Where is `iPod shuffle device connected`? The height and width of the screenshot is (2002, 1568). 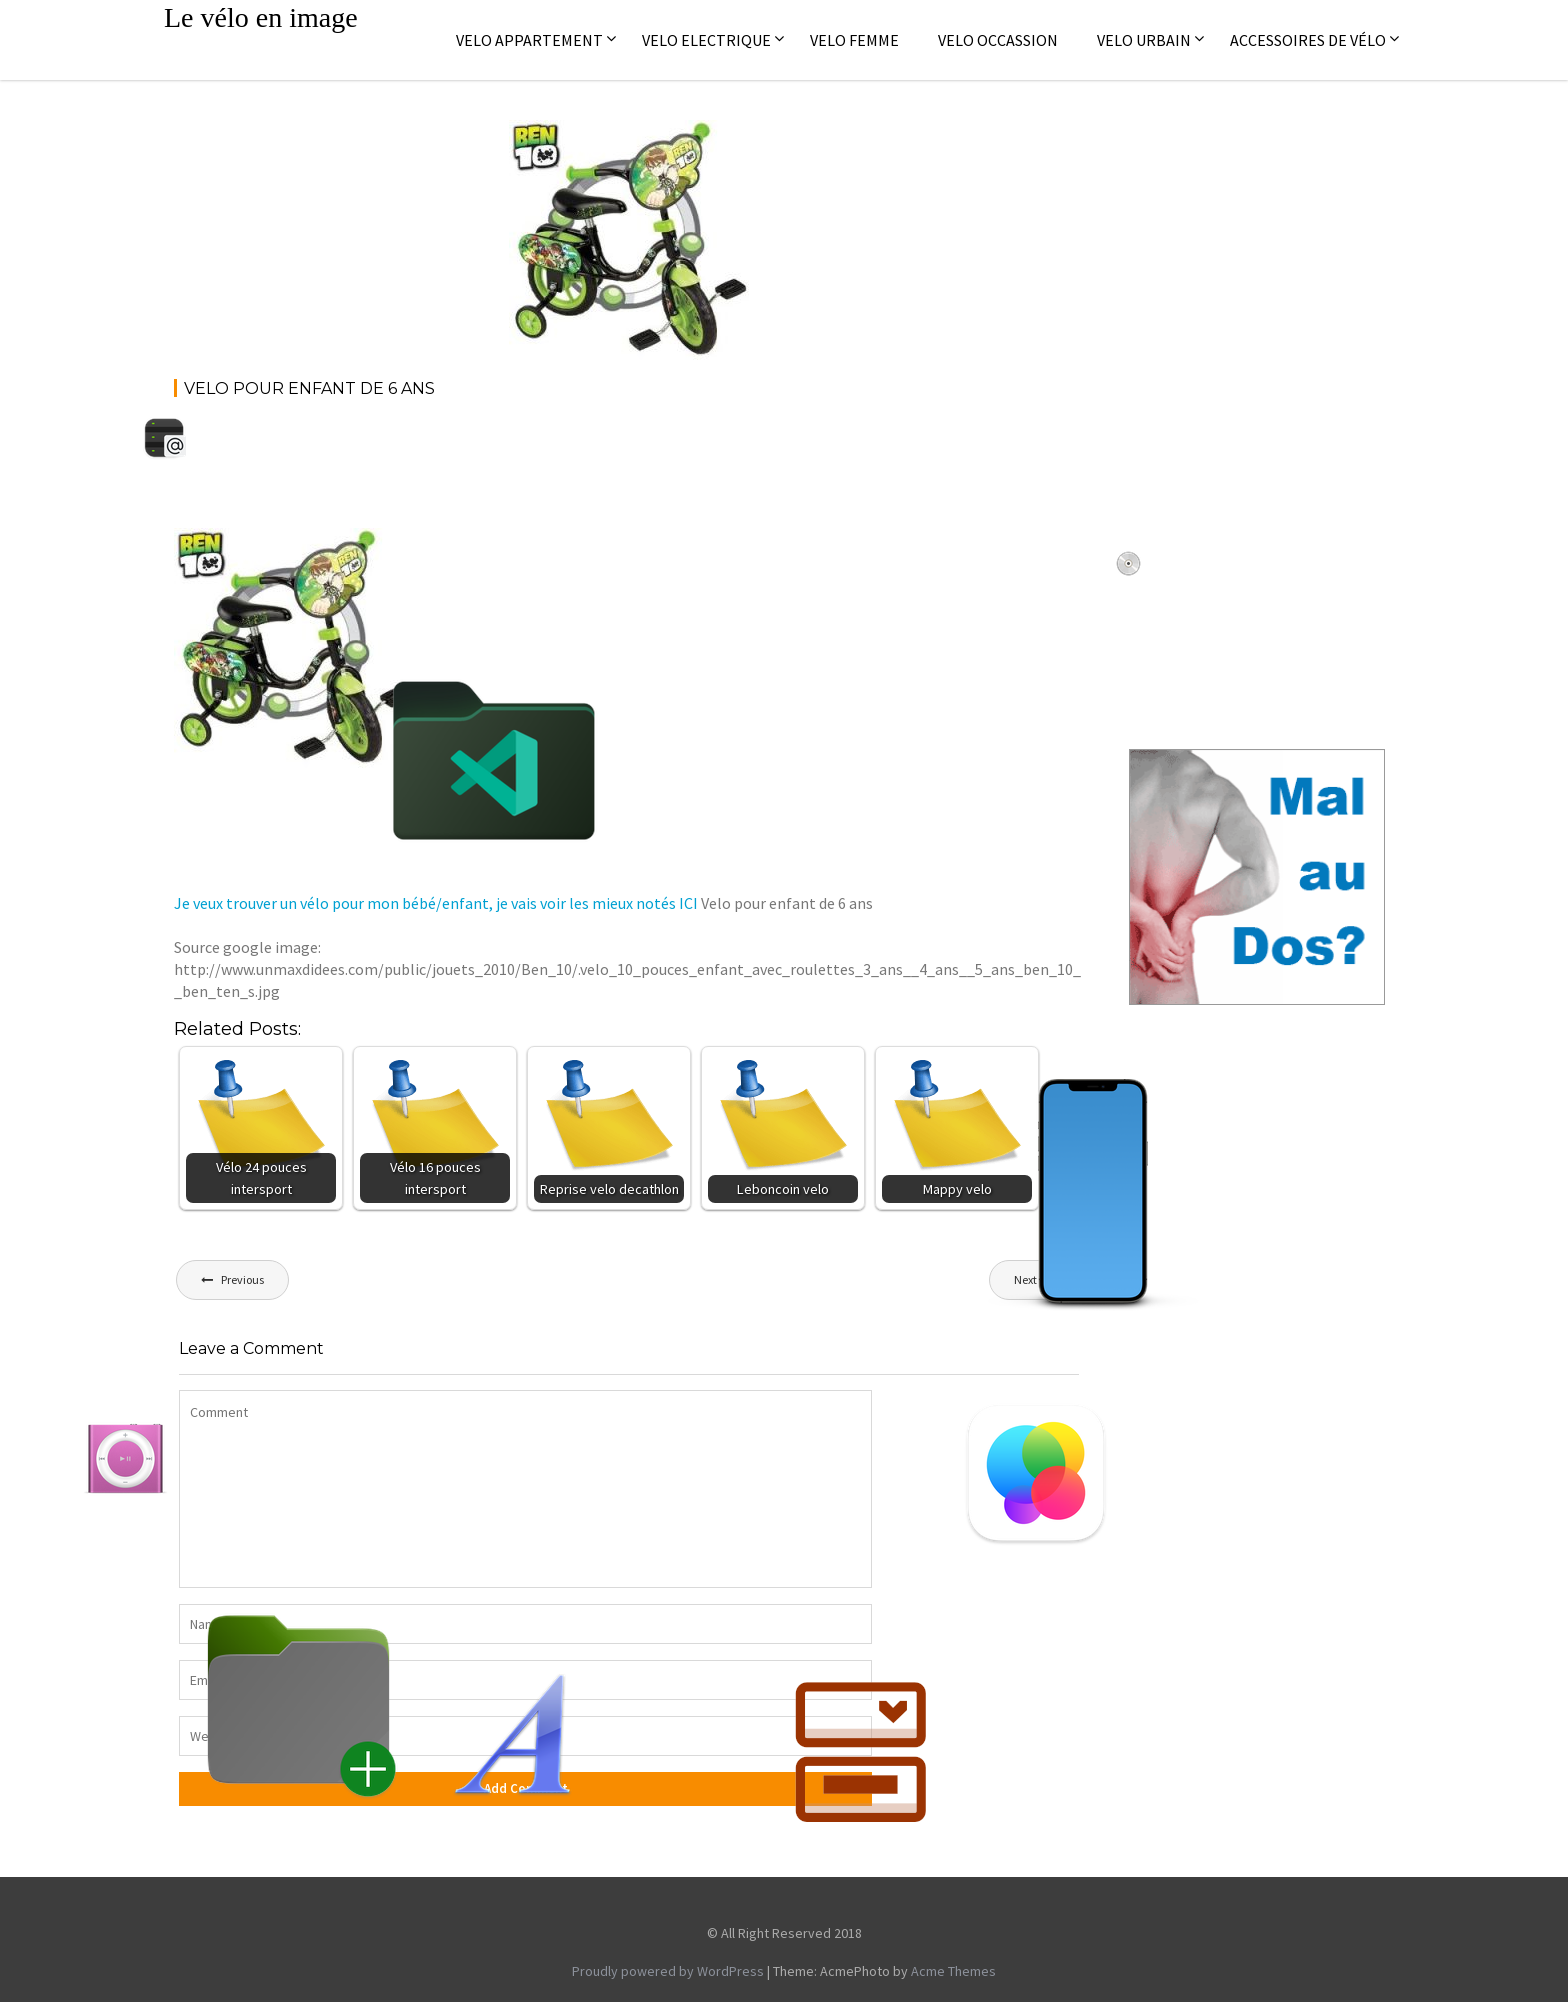
iPod shuffle device connected is located at coordinates (125, 1458).